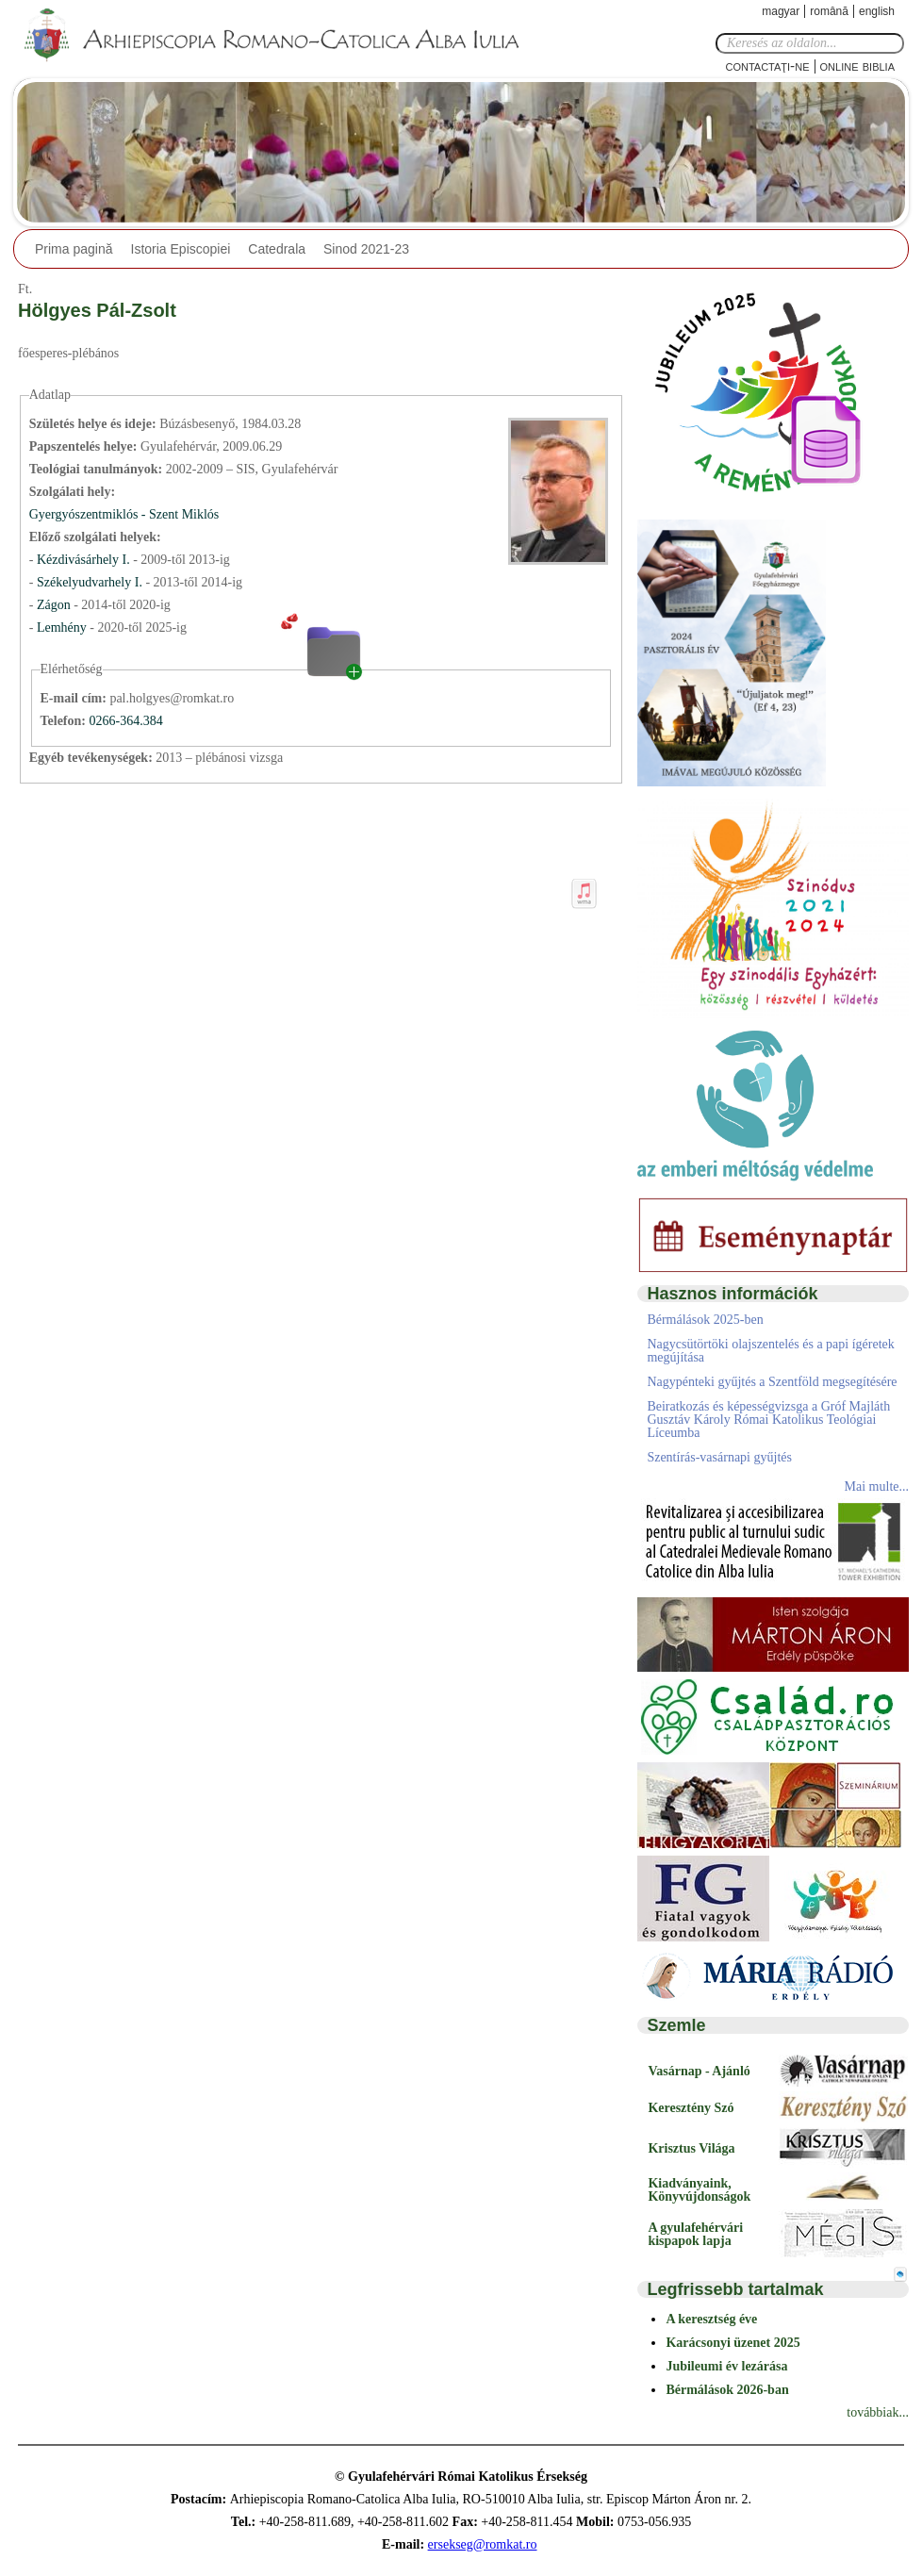 This screenshot has width=922, height=2576. I want to click on open a database template file, so click(826, 439).